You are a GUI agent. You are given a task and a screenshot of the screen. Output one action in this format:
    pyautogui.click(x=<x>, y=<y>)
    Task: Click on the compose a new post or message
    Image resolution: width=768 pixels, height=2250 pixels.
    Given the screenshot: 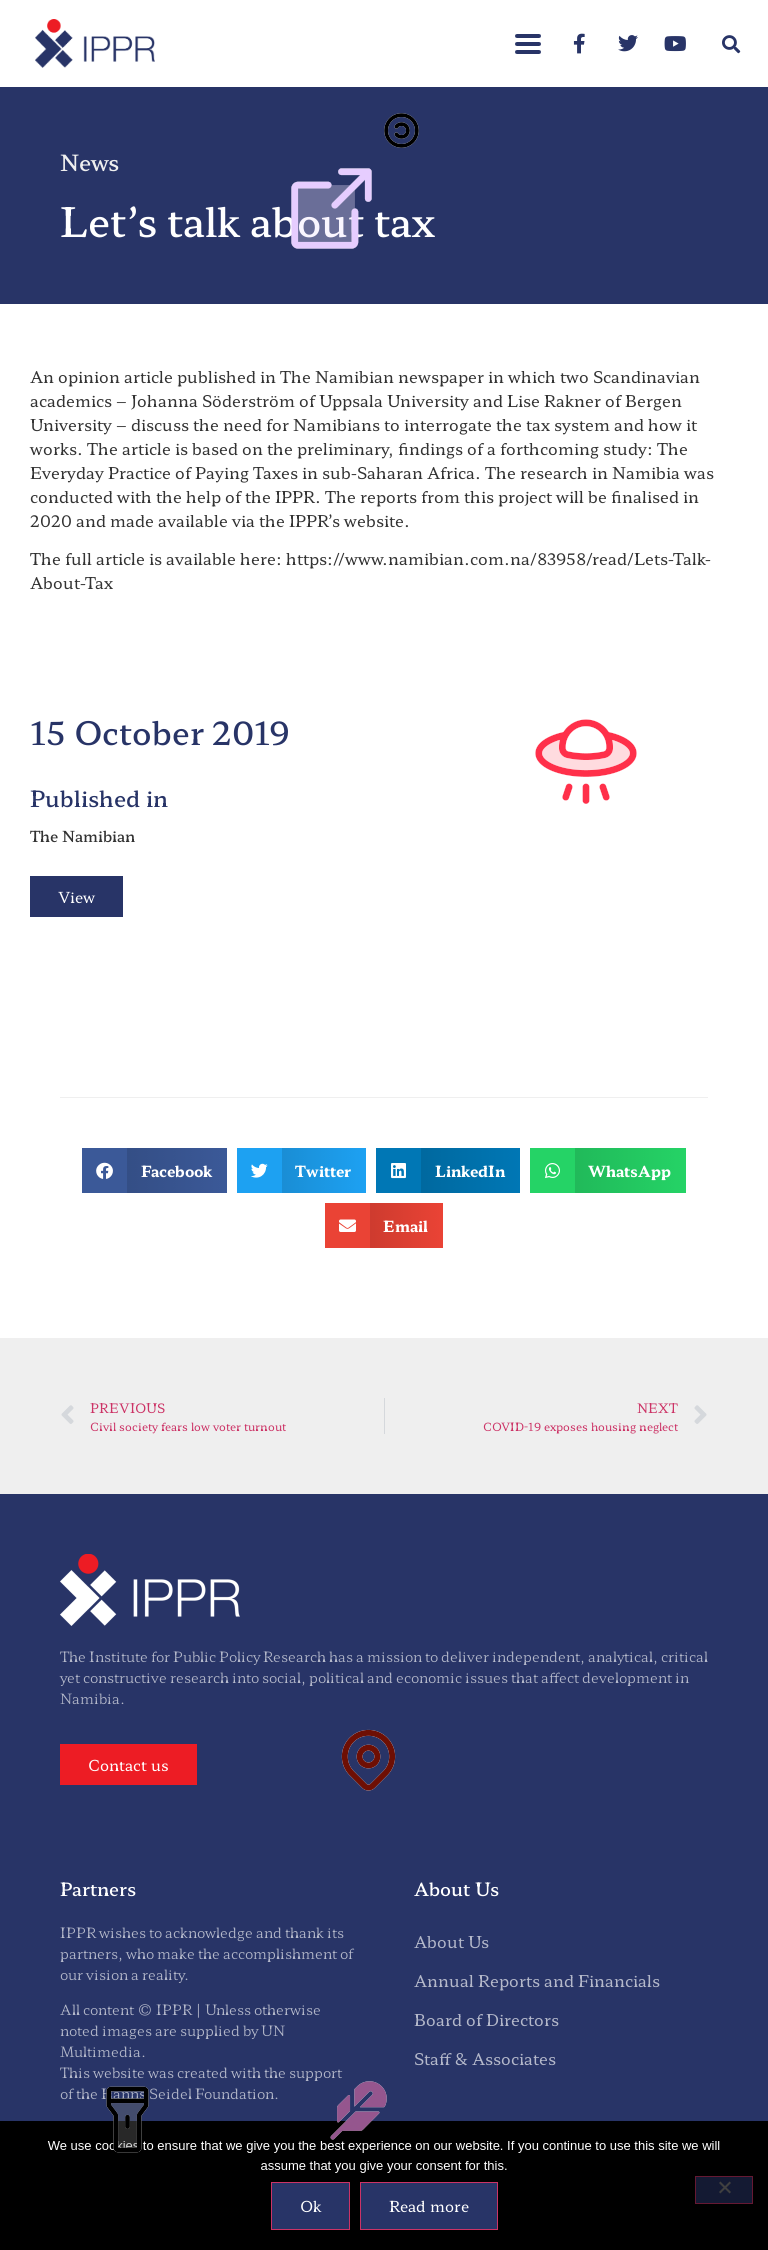 What is the action you would take?
    pyautogui.click(x=356, y=2111)
    